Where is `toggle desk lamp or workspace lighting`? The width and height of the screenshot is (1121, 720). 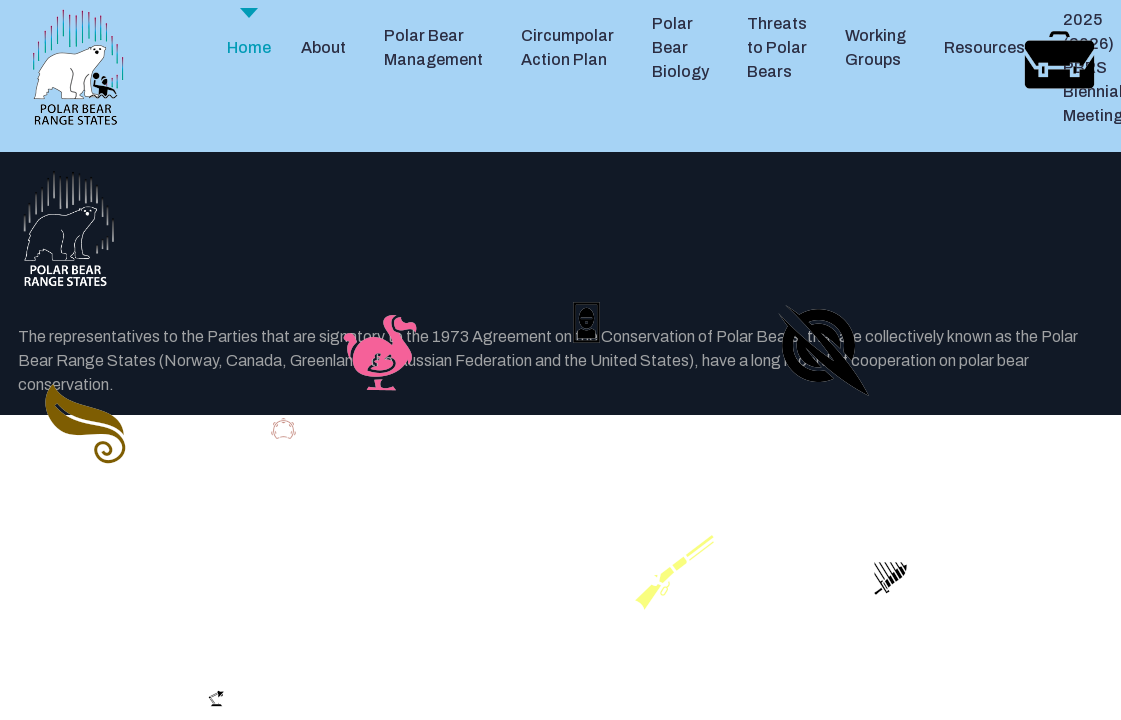
toggle desk lamp or workspace lighting is located at coordinates (216, 698).